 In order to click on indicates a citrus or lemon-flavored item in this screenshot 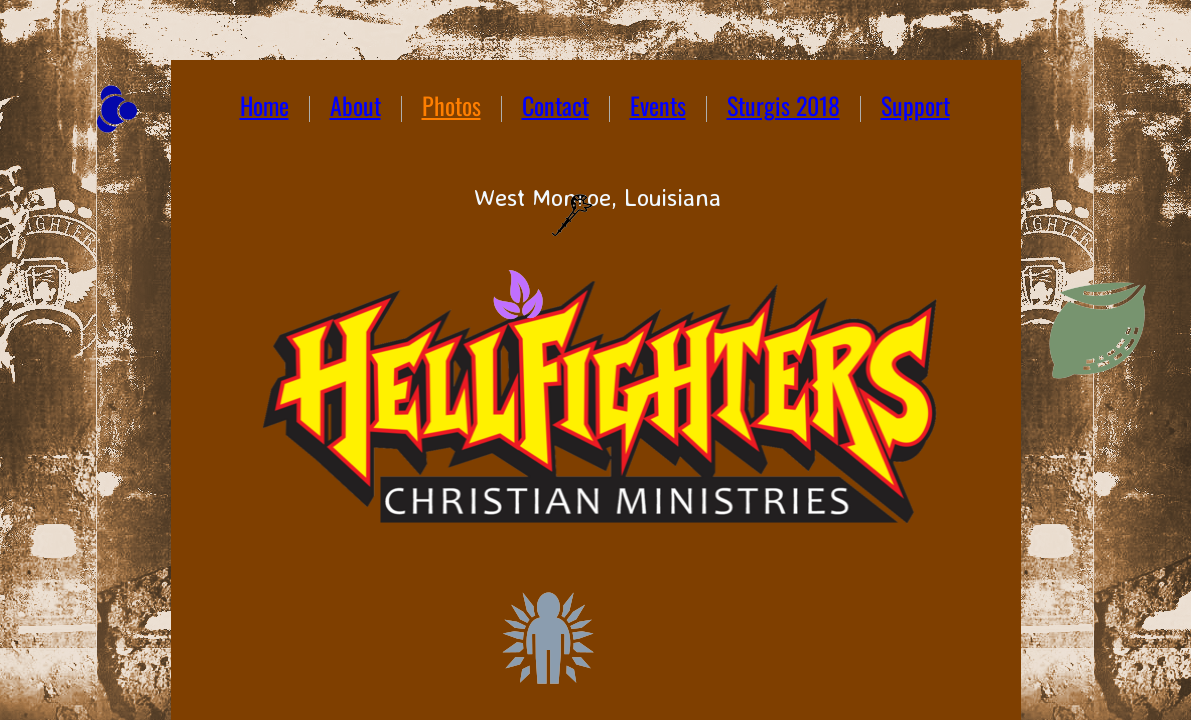, I will do `click(1097, 330)`.